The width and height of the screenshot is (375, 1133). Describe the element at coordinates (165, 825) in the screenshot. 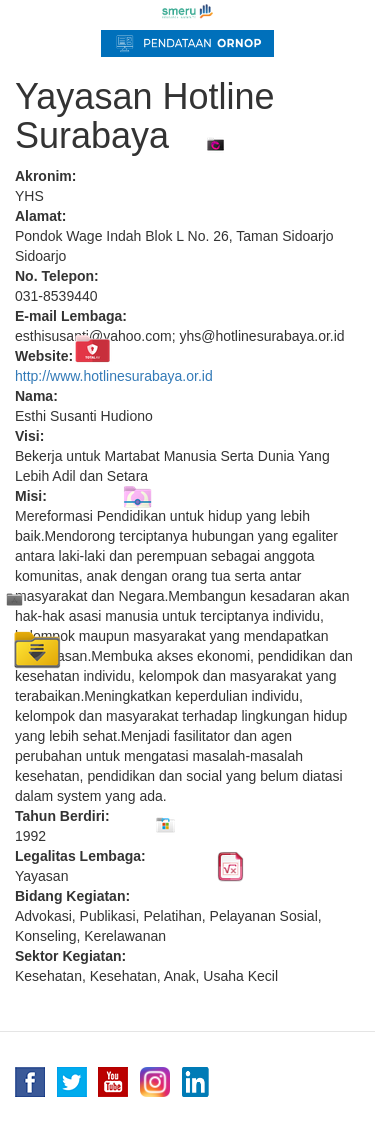

I see `open microsoft store downloads folder` at that location.